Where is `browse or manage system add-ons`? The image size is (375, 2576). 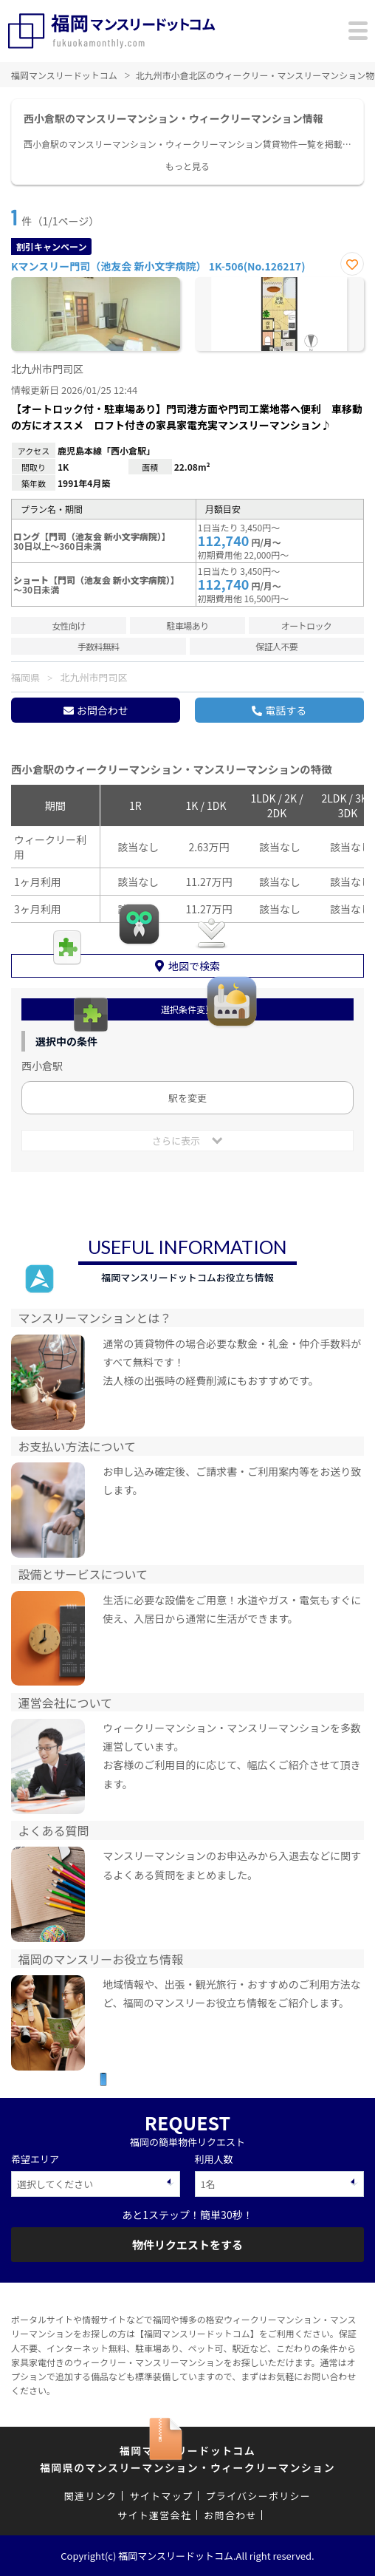 browse or manage system add-ons is located at coordinates (91, 1015).